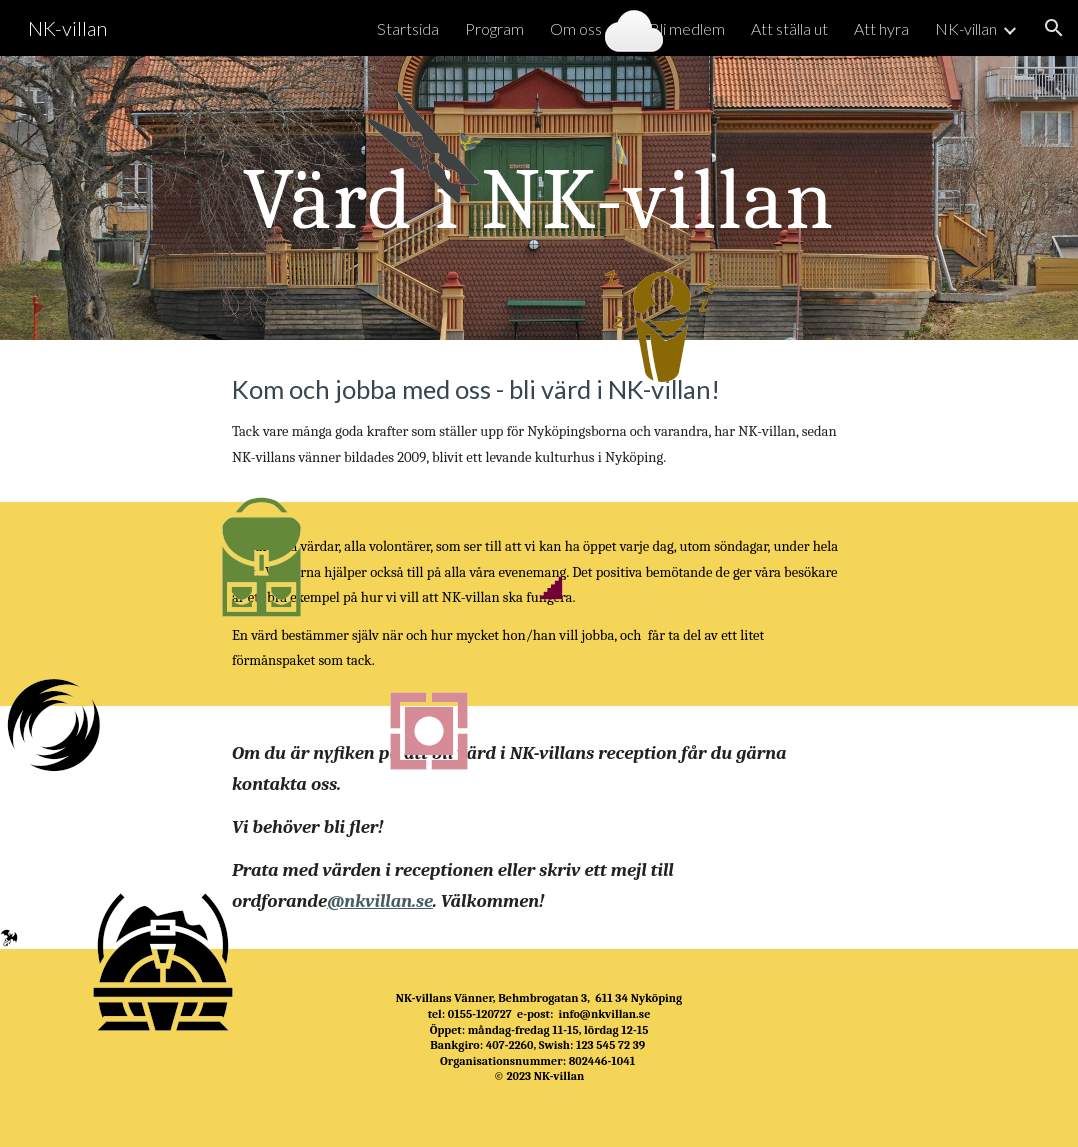 The image size is (1078, 1147). What do you see at coordinates (429, 731) in the screenshot?
I see `focus or target selection tool` at bounding box center [429, 731].